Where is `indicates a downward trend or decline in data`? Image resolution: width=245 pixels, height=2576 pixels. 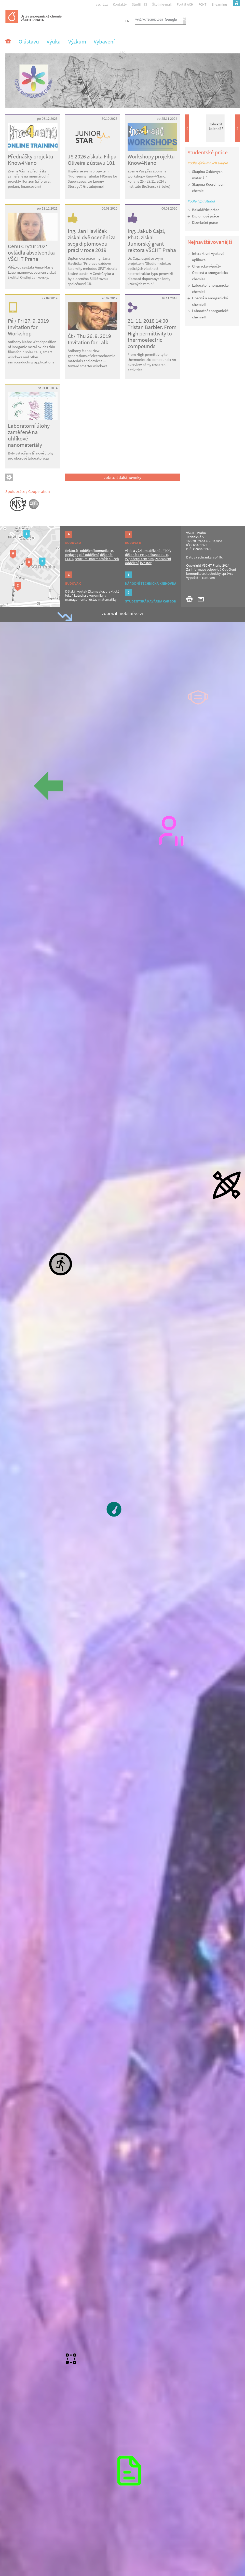 indicates a downward trend or decline in data is located at coordinates (65, 616).